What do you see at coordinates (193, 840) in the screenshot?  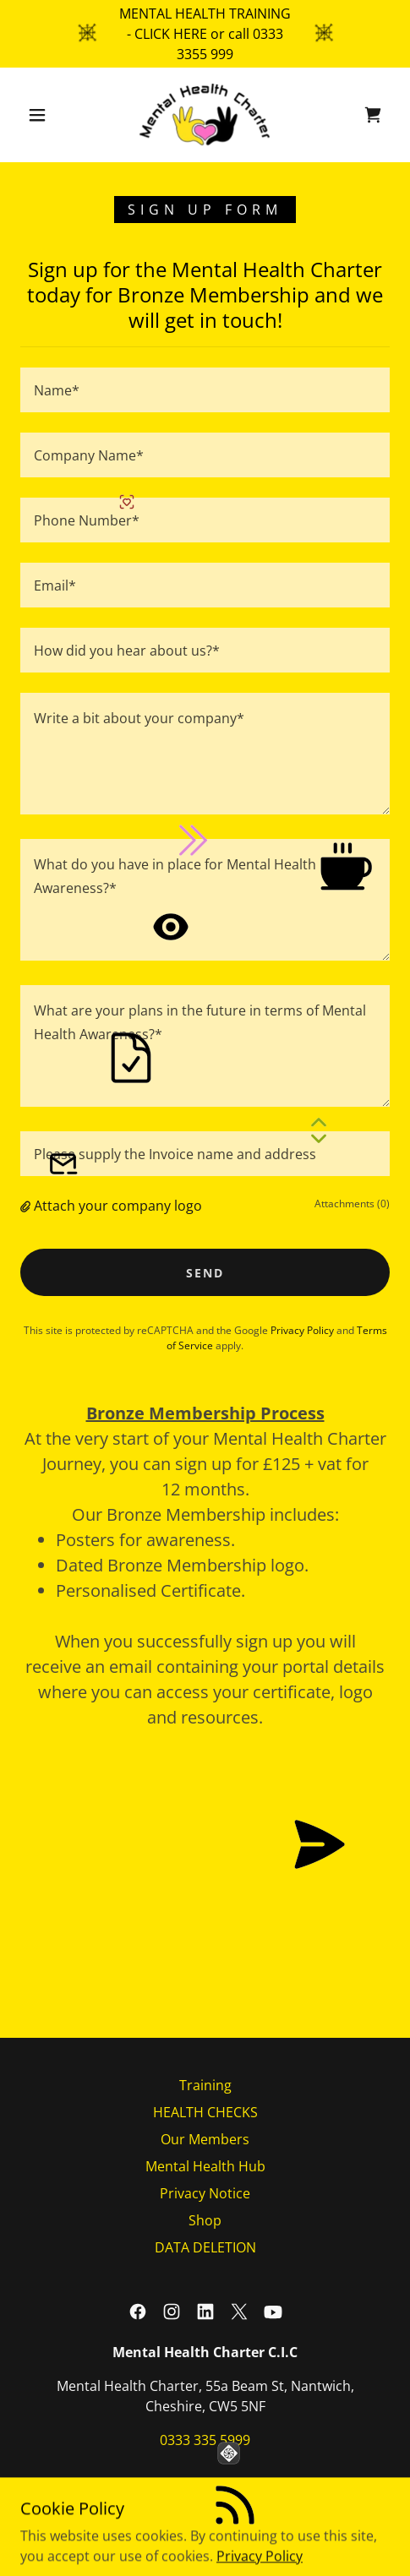 I see `skip forward or advance quickly` at bounding box center [193, 840].